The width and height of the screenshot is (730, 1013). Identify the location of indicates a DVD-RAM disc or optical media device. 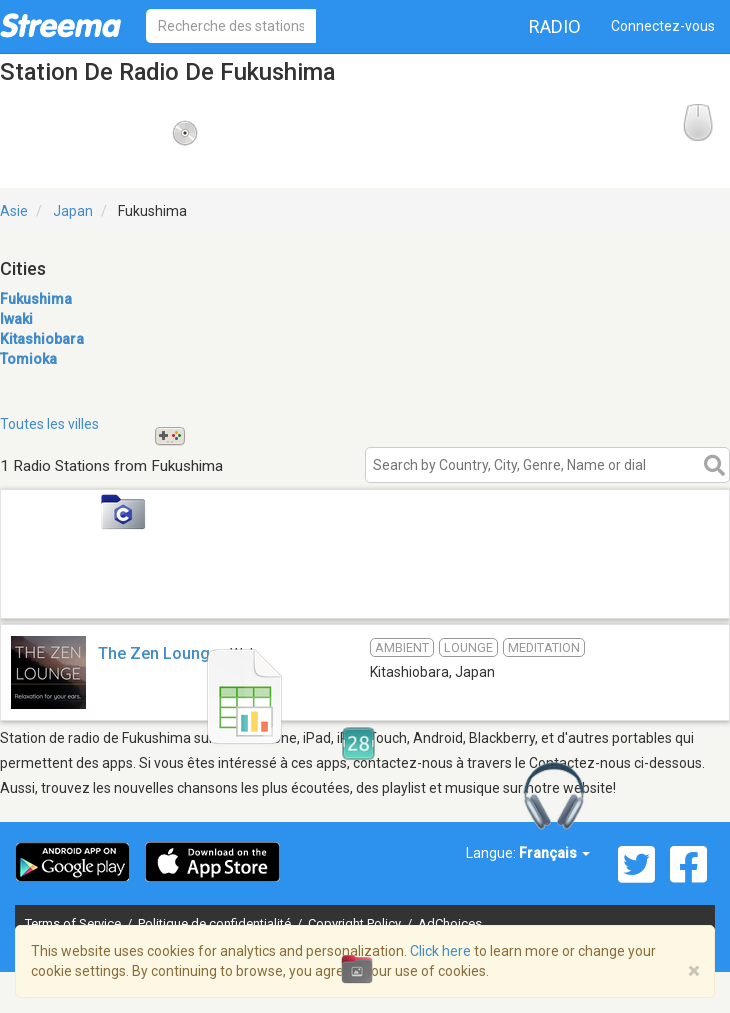
(185, 133).